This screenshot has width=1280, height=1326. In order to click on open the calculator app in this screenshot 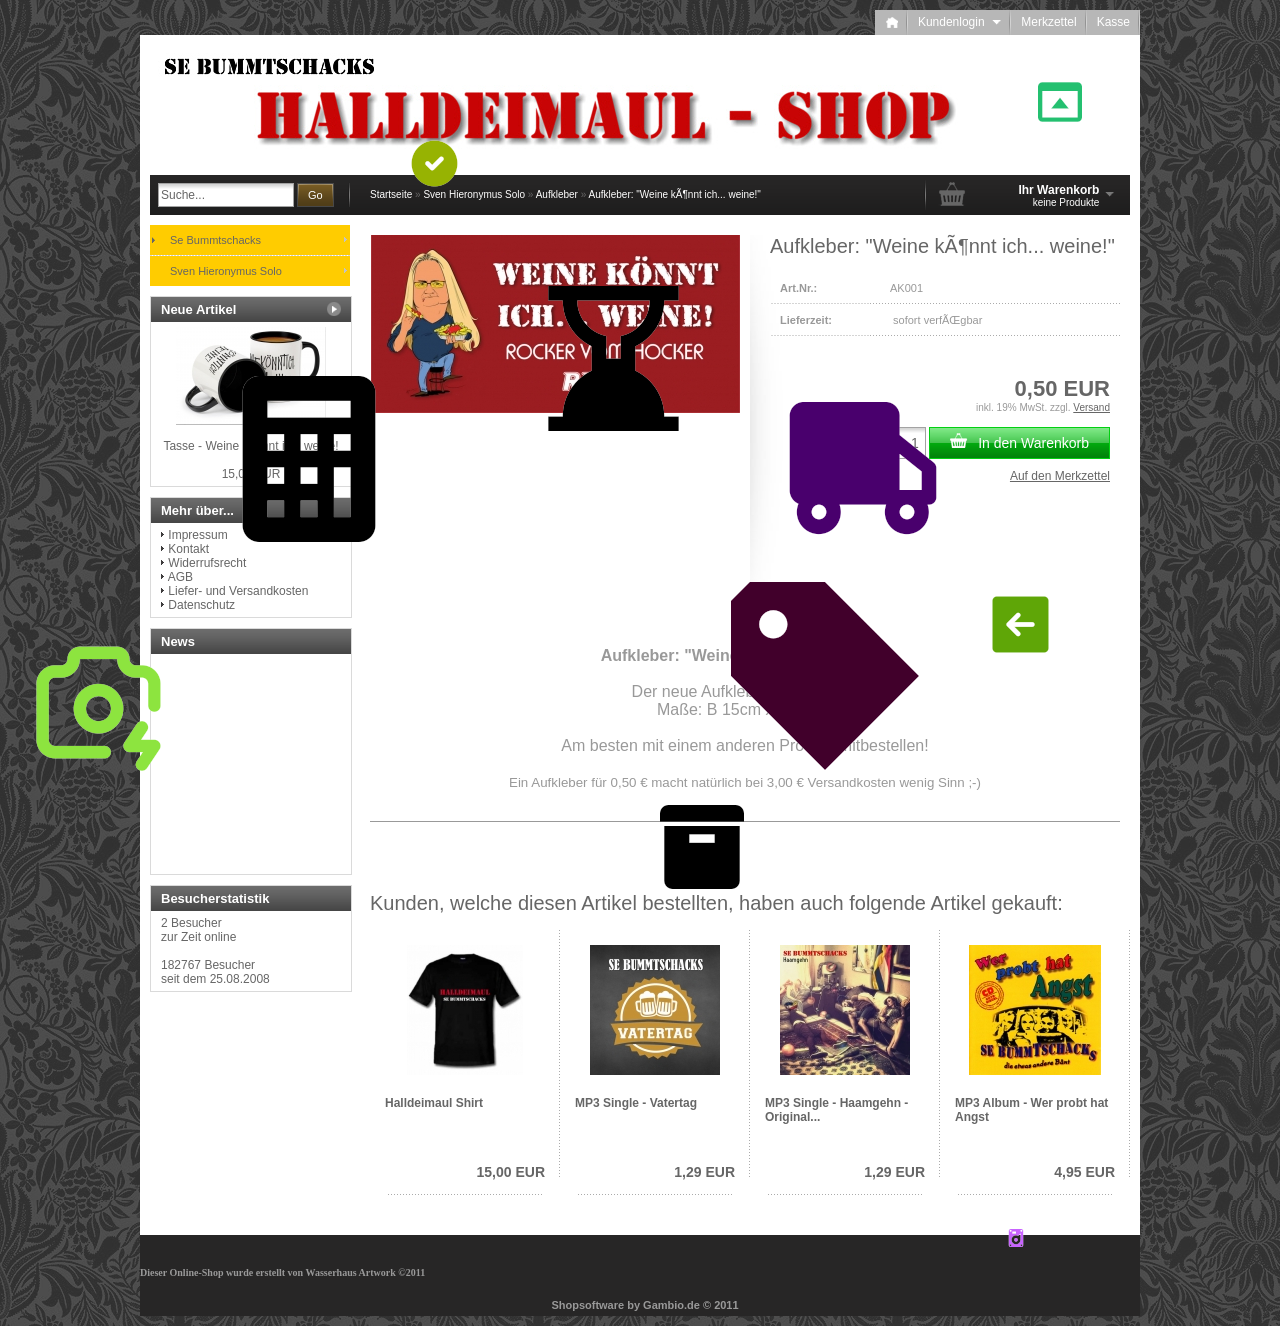, I will do `click(309, 459)`.